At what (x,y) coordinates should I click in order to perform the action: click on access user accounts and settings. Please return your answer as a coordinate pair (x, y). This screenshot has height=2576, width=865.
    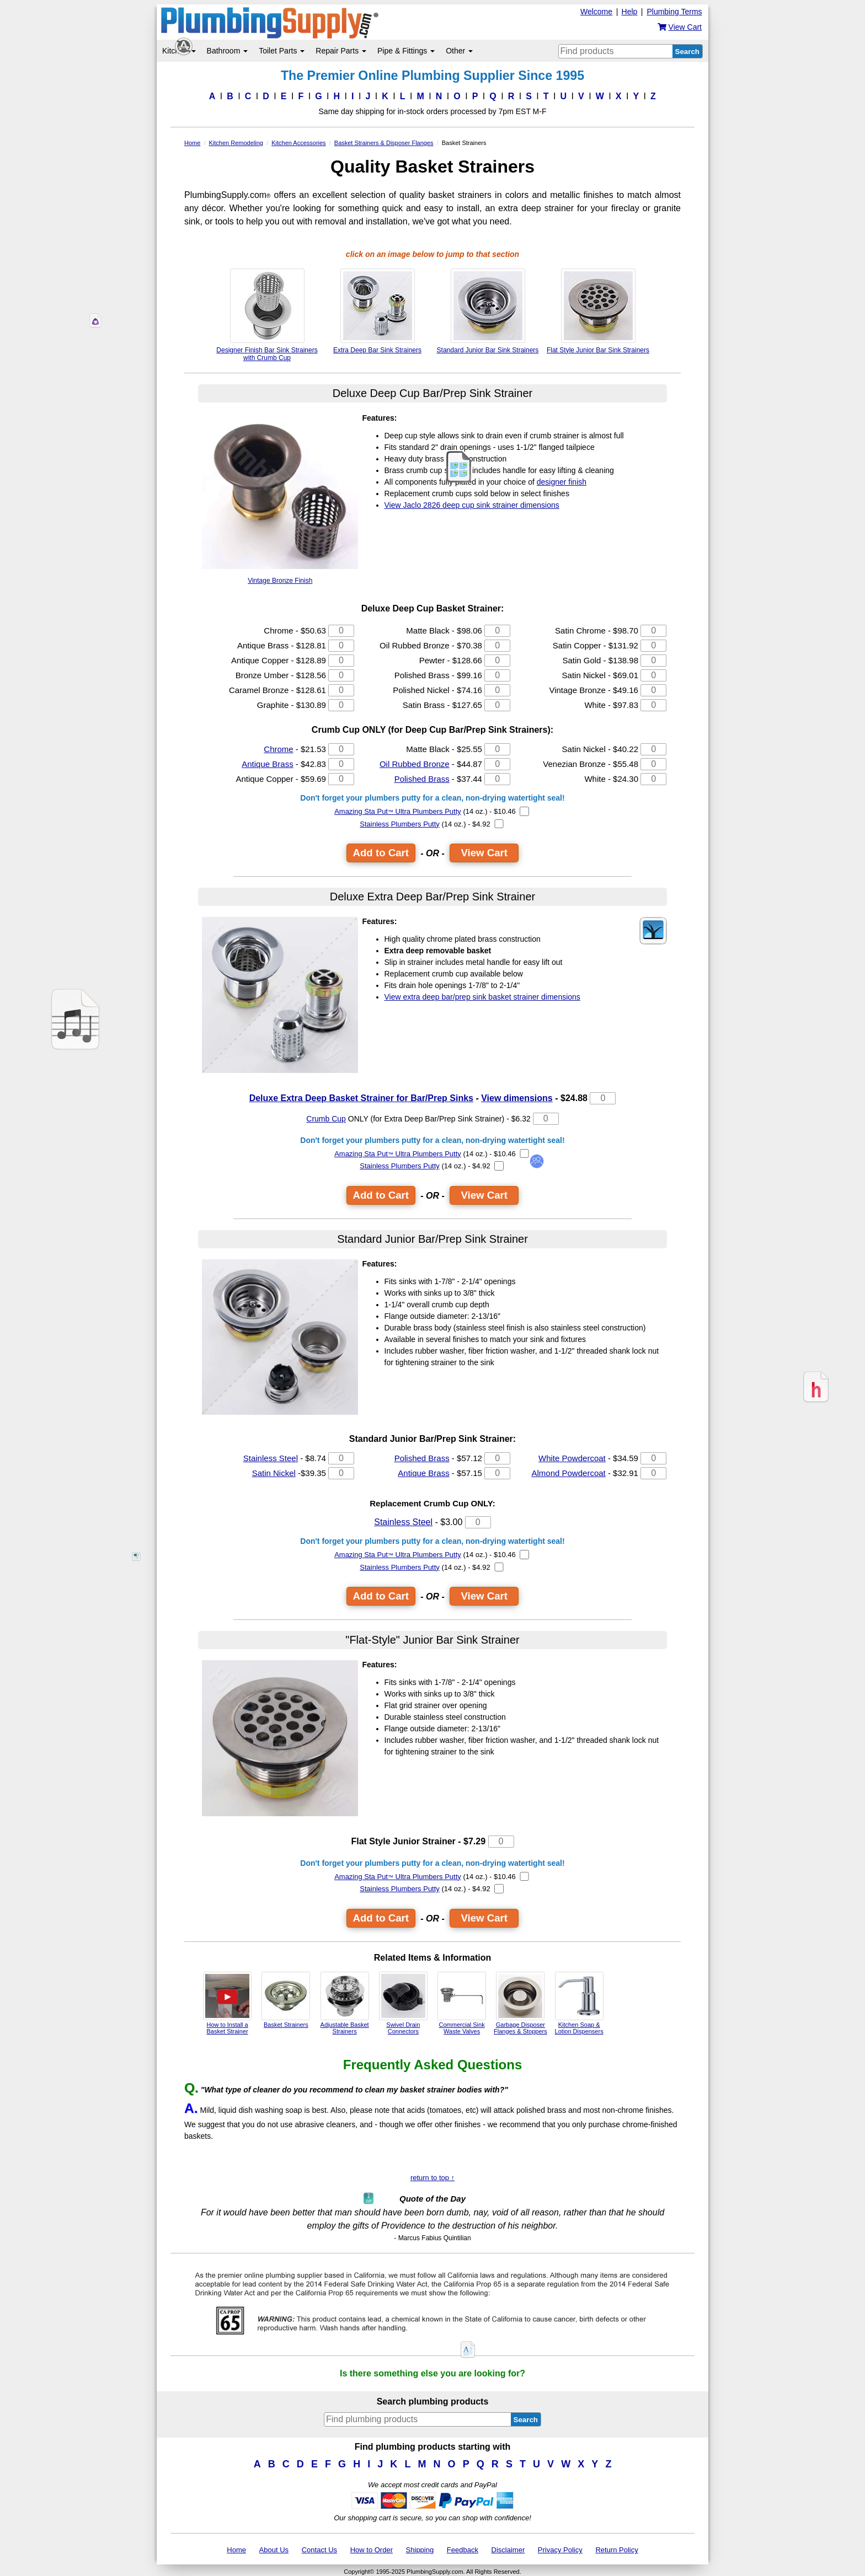
    Looking at the image, I should click on (537, 1161).